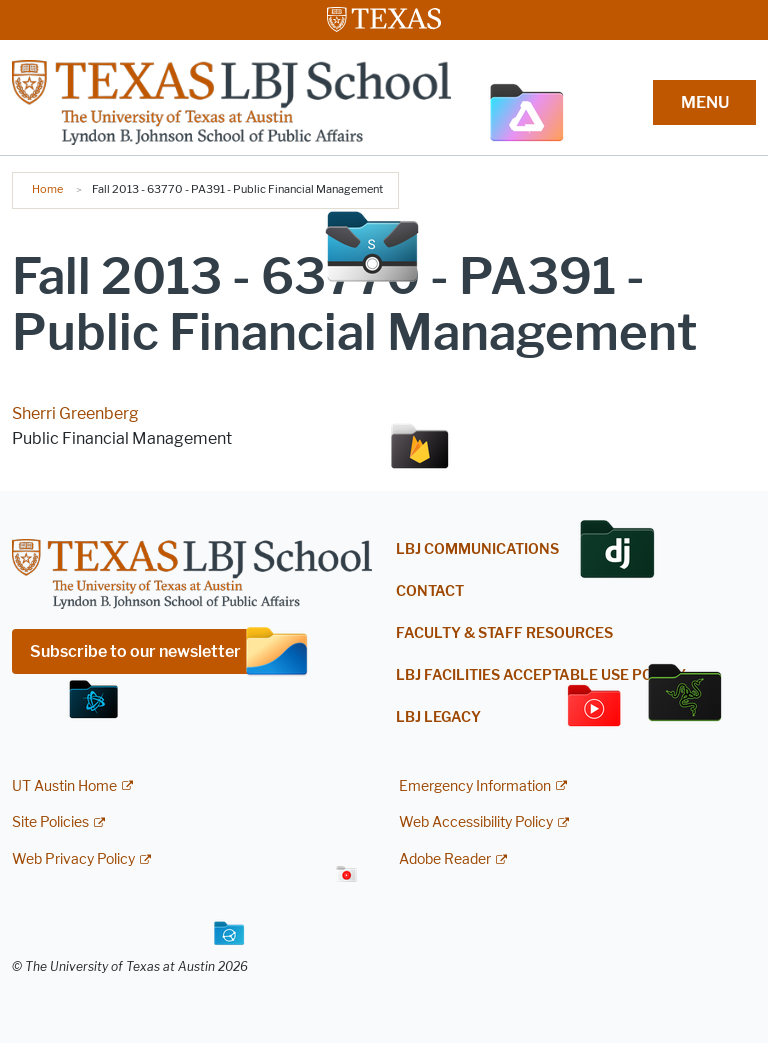 The image size is (768, 1043). Describe the element at coordinates (526, 114) in the screenshot. I see `open the Affinity app folder` at that location.